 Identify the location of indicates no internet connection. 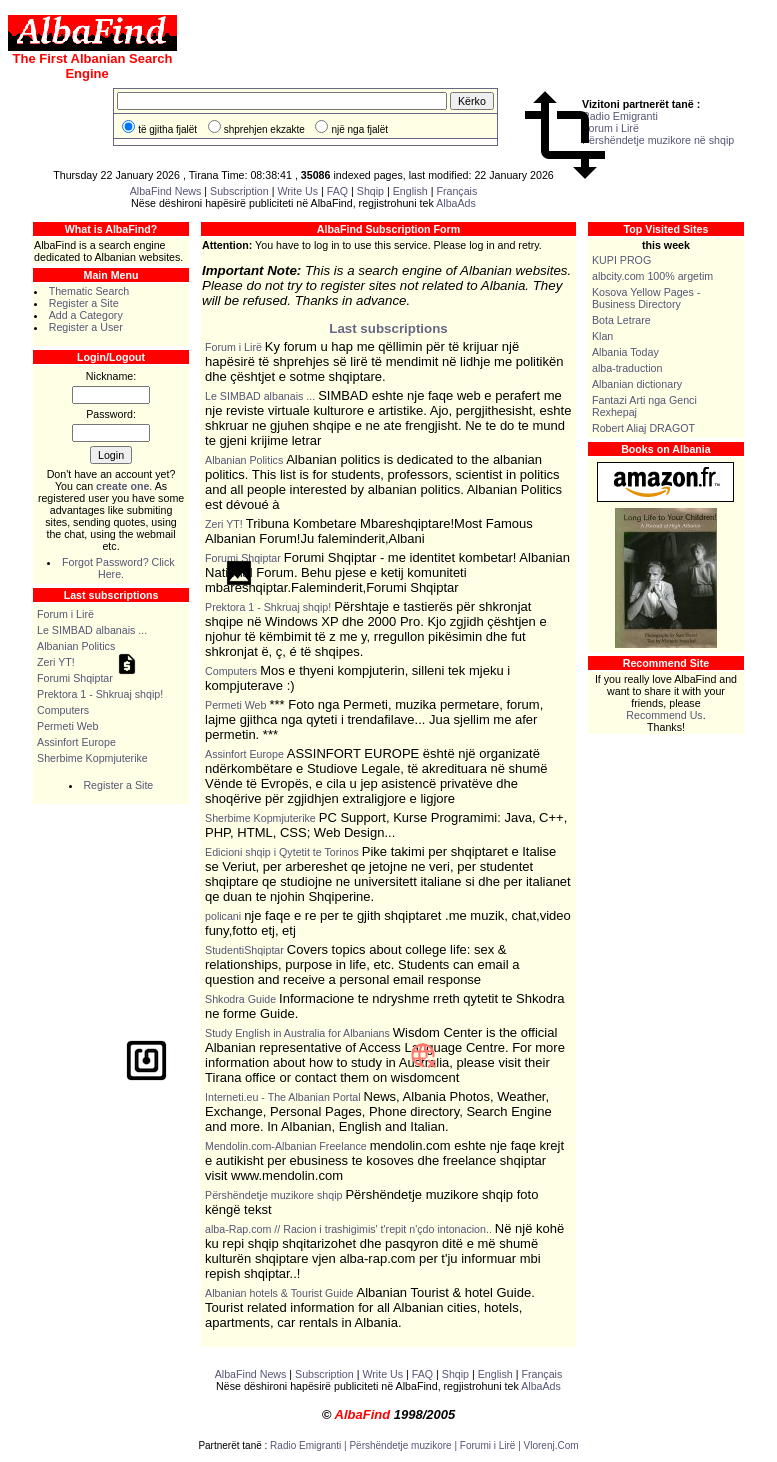
(423, 1055).